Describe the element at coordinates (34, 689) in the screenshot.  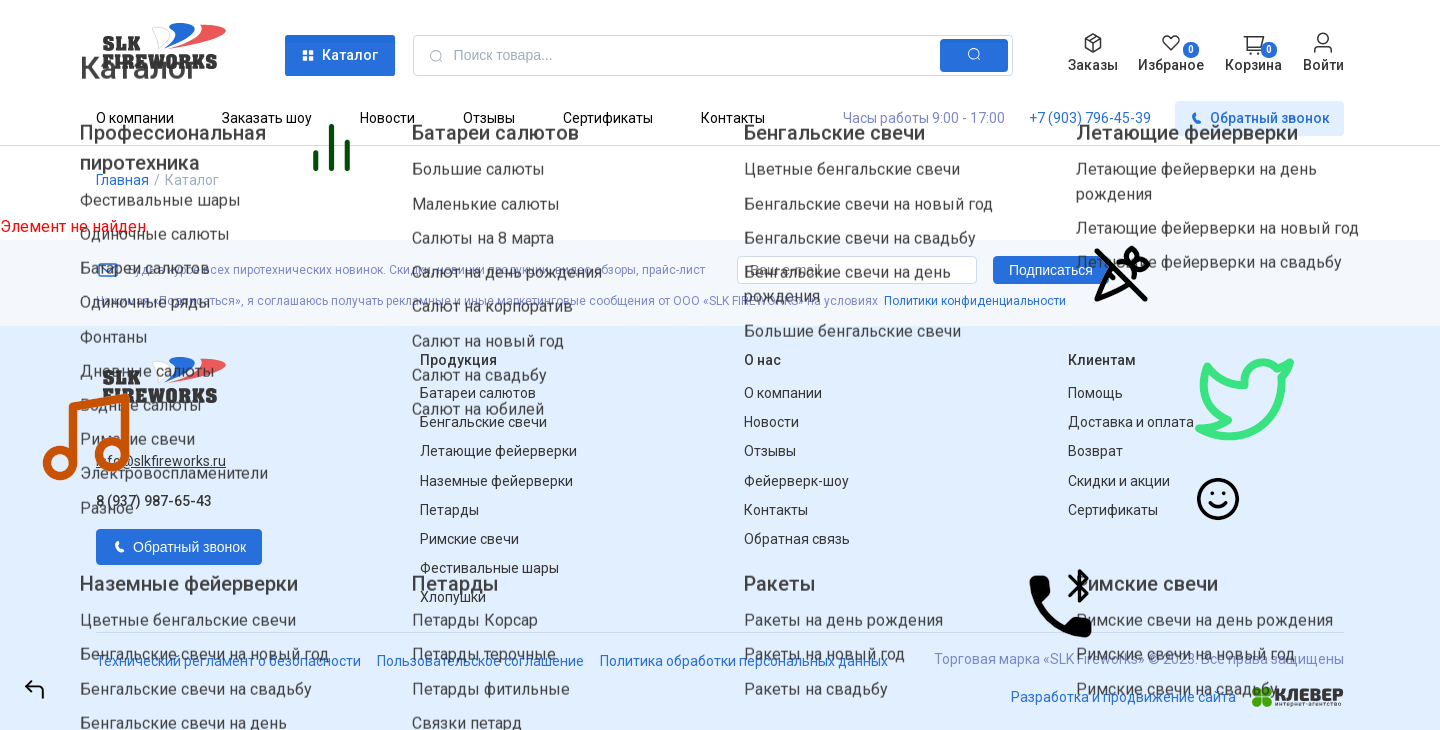
I see `go back to the previous screen` at that location.